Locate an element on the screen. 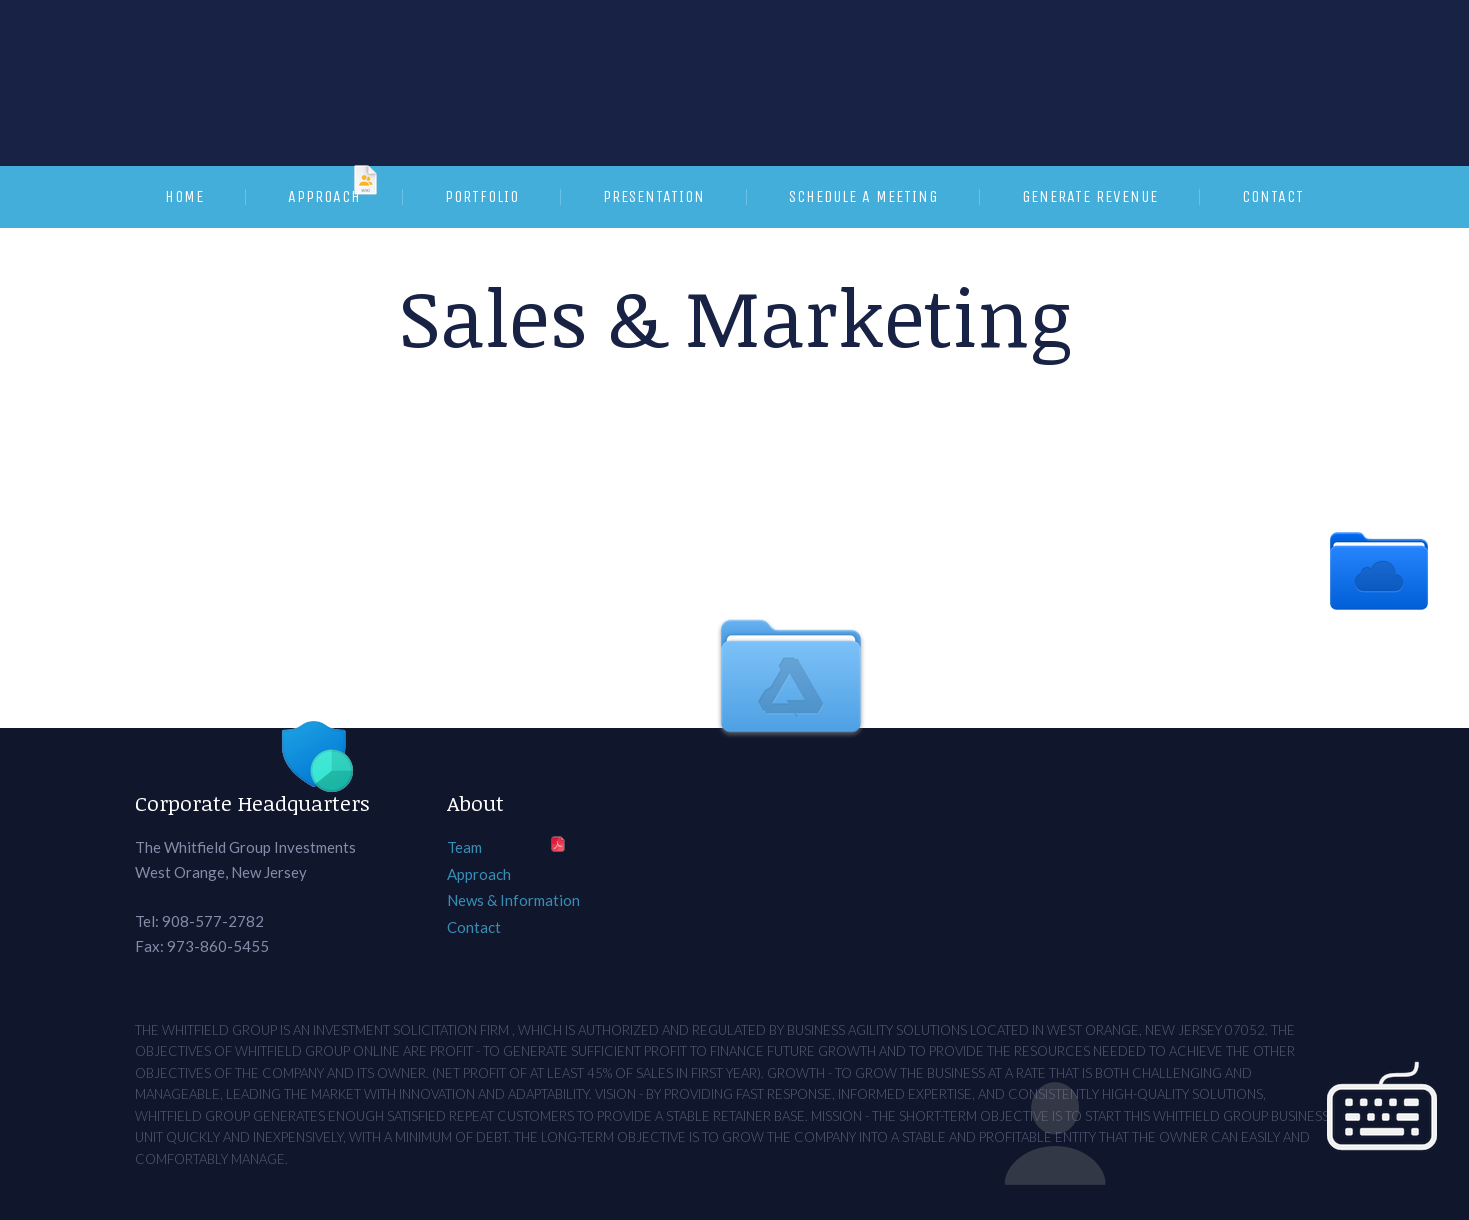 The height and width of the screenshot is (1220, 1469). guest user account is located at coordinates (1055, 1133).